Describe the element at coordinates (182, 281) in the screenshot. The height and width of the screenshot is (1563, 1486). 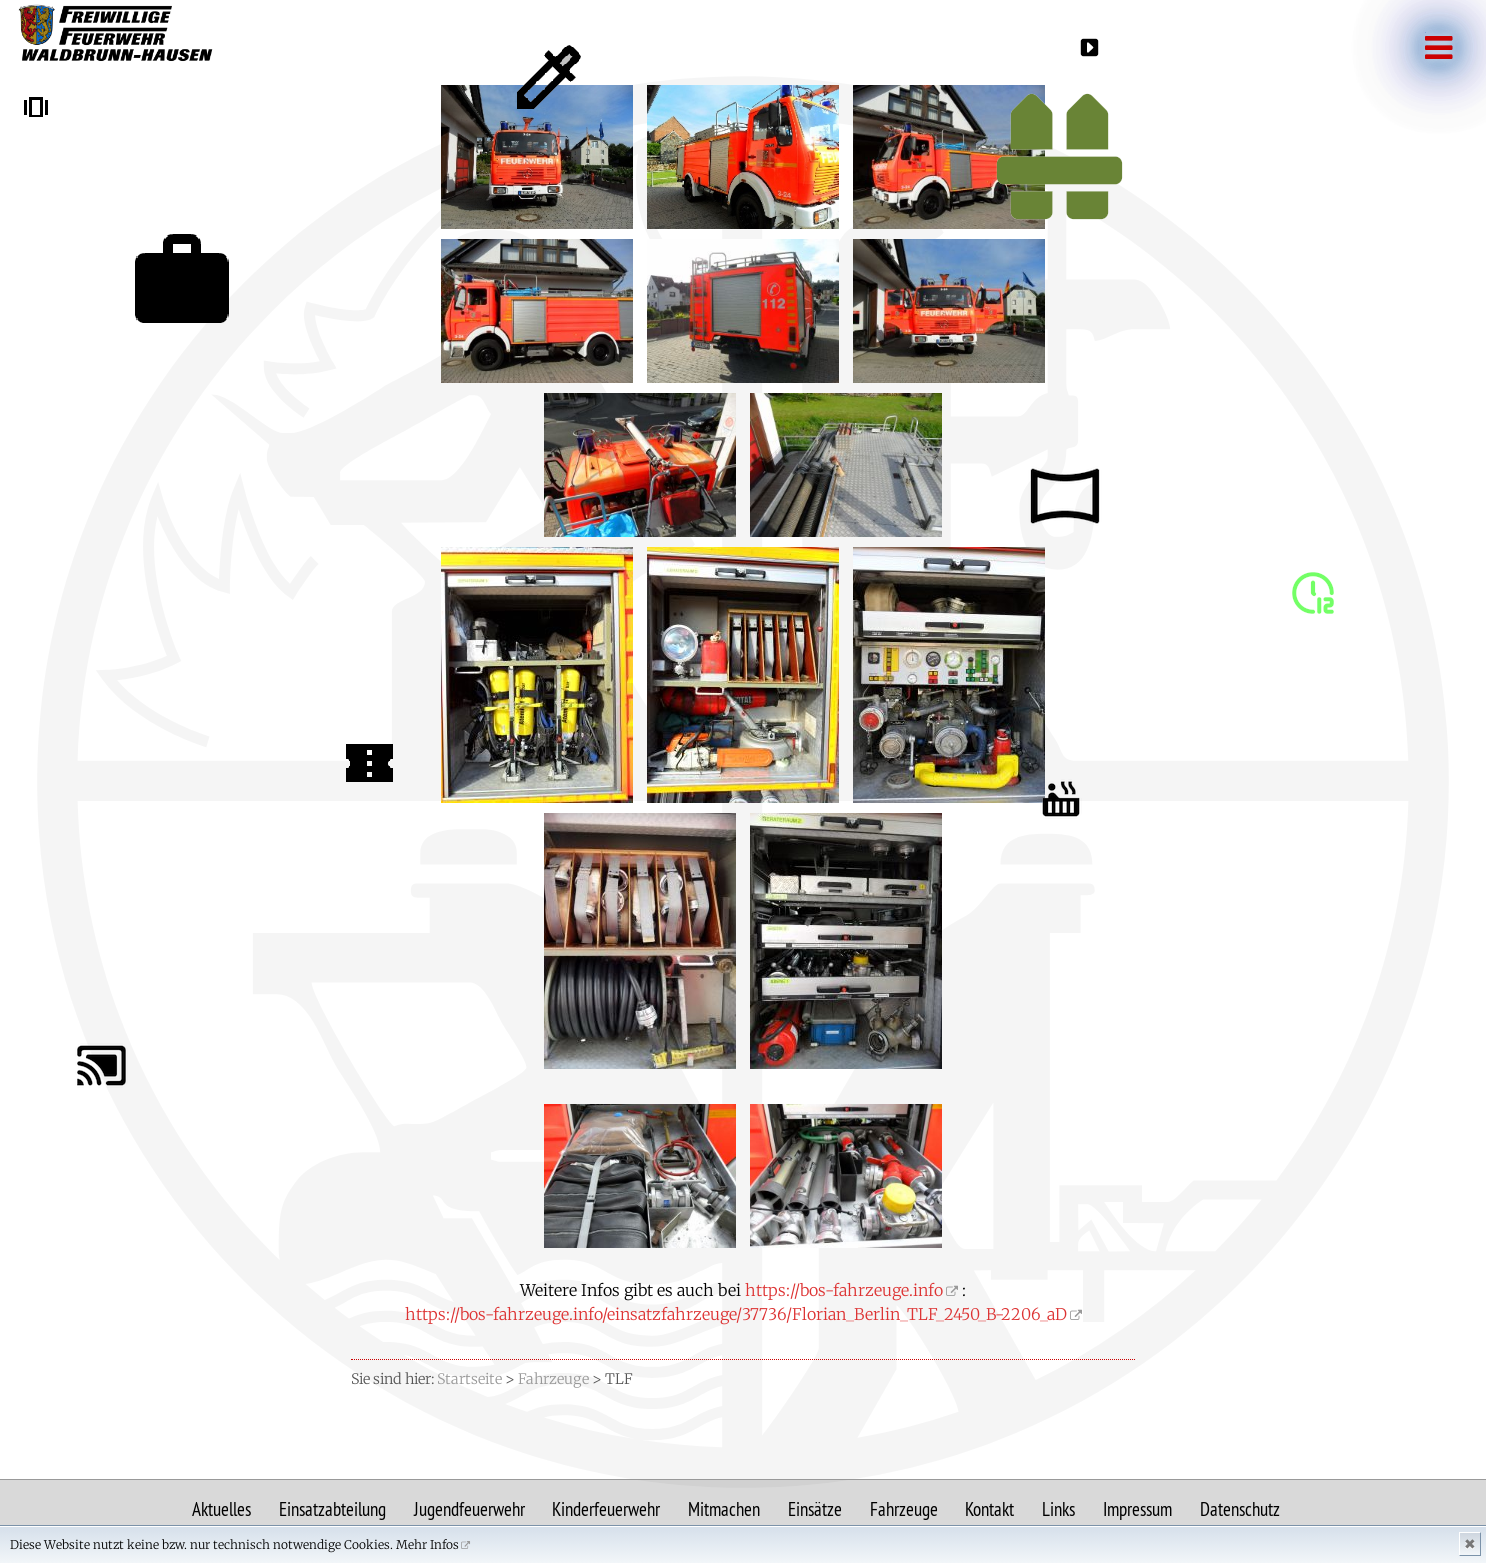
I see `access work-related files or apps` at that location.